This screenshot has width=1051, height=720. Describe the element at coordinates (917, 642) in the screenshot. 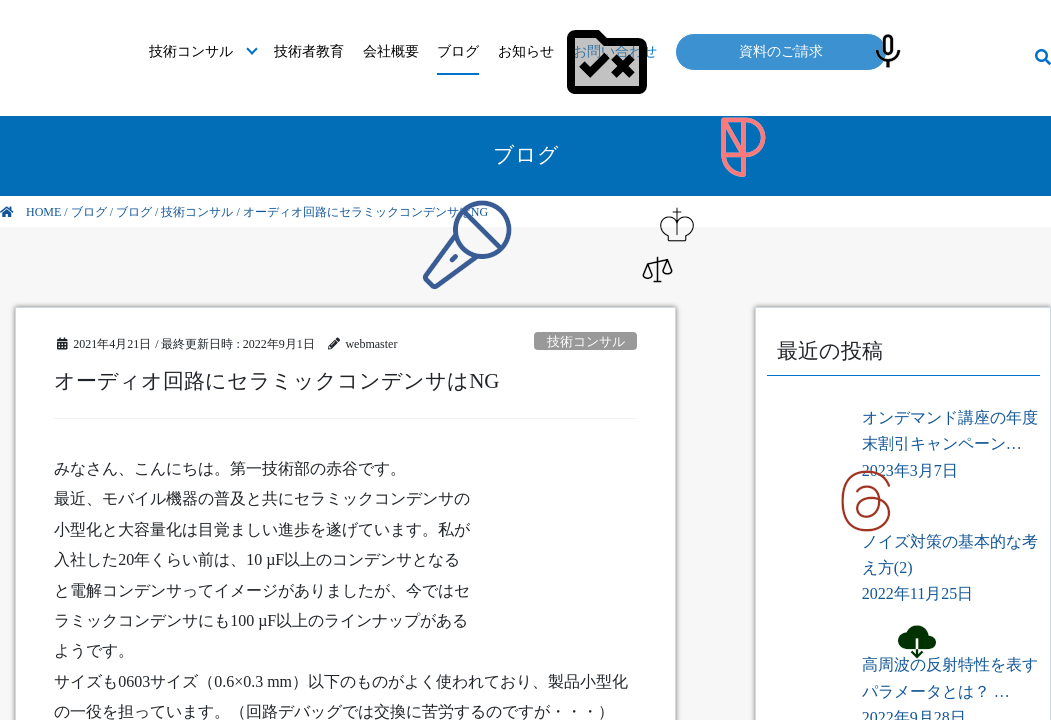

I see `download file from cloud storage` at that location.